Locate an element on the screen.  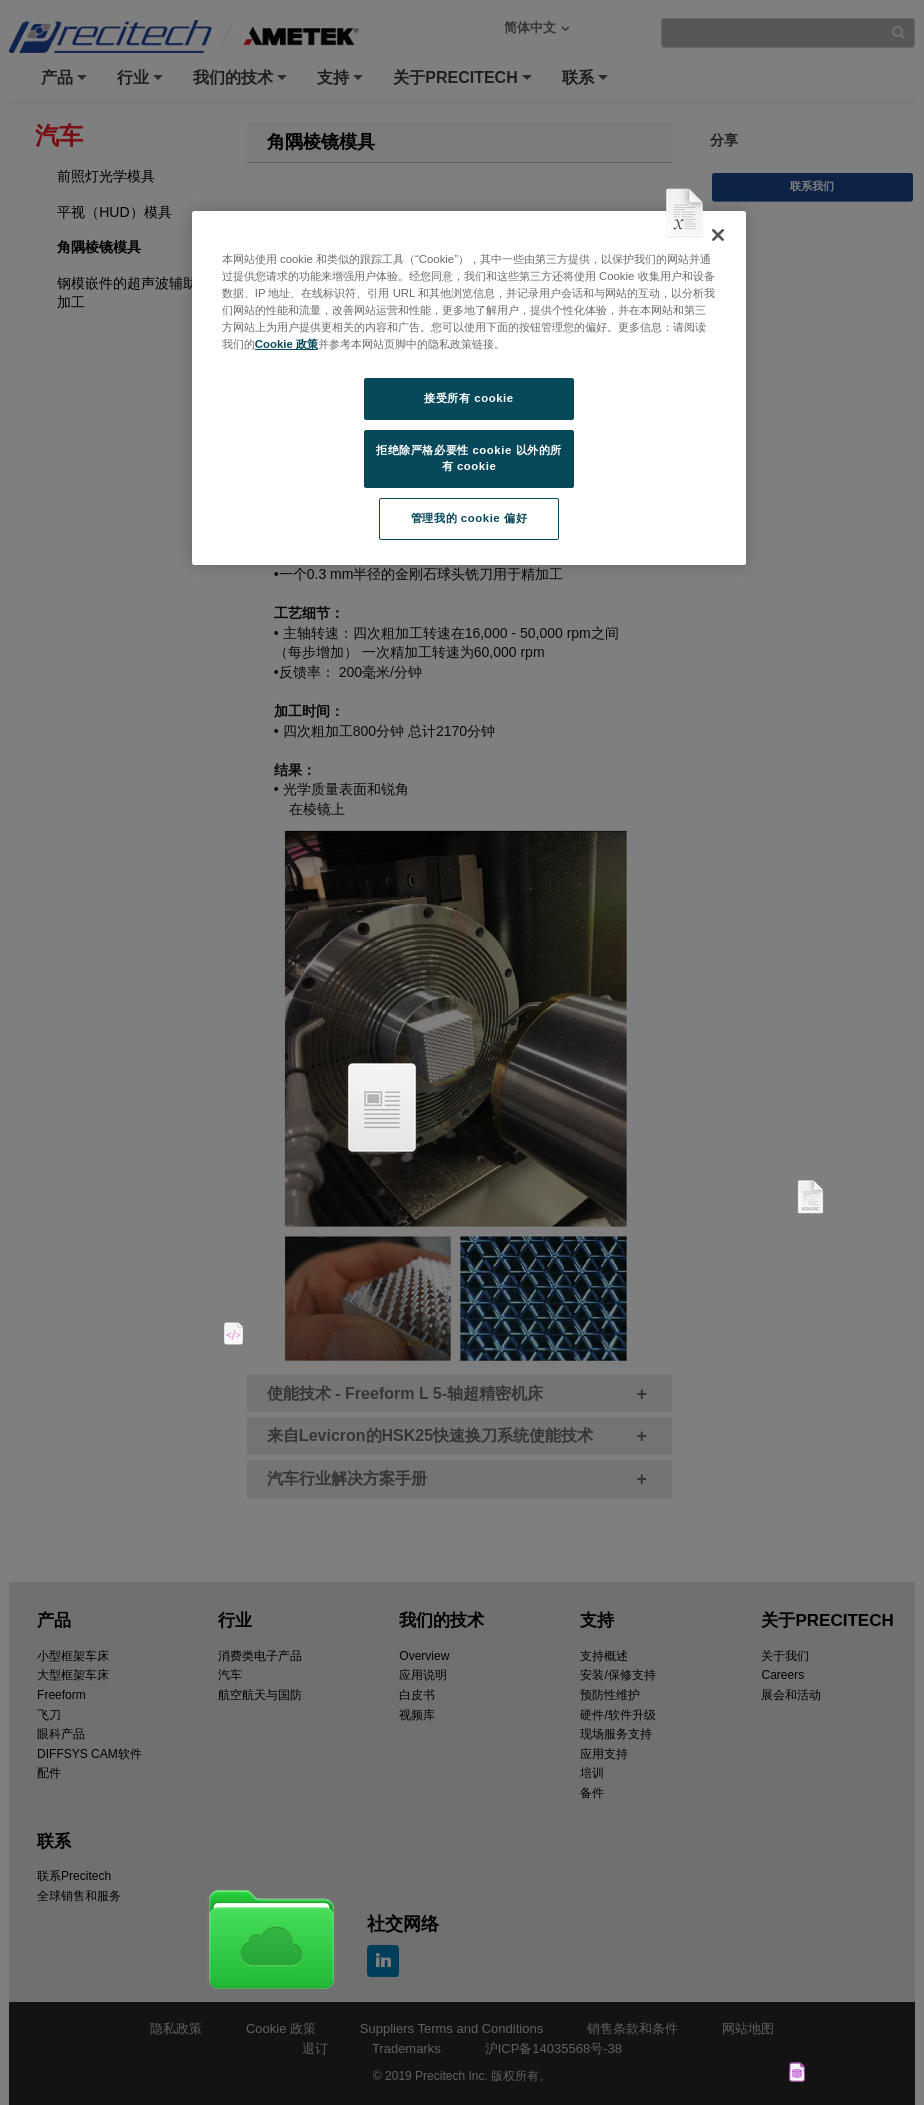
xournal++ document file is located at coordinates (684, 213).